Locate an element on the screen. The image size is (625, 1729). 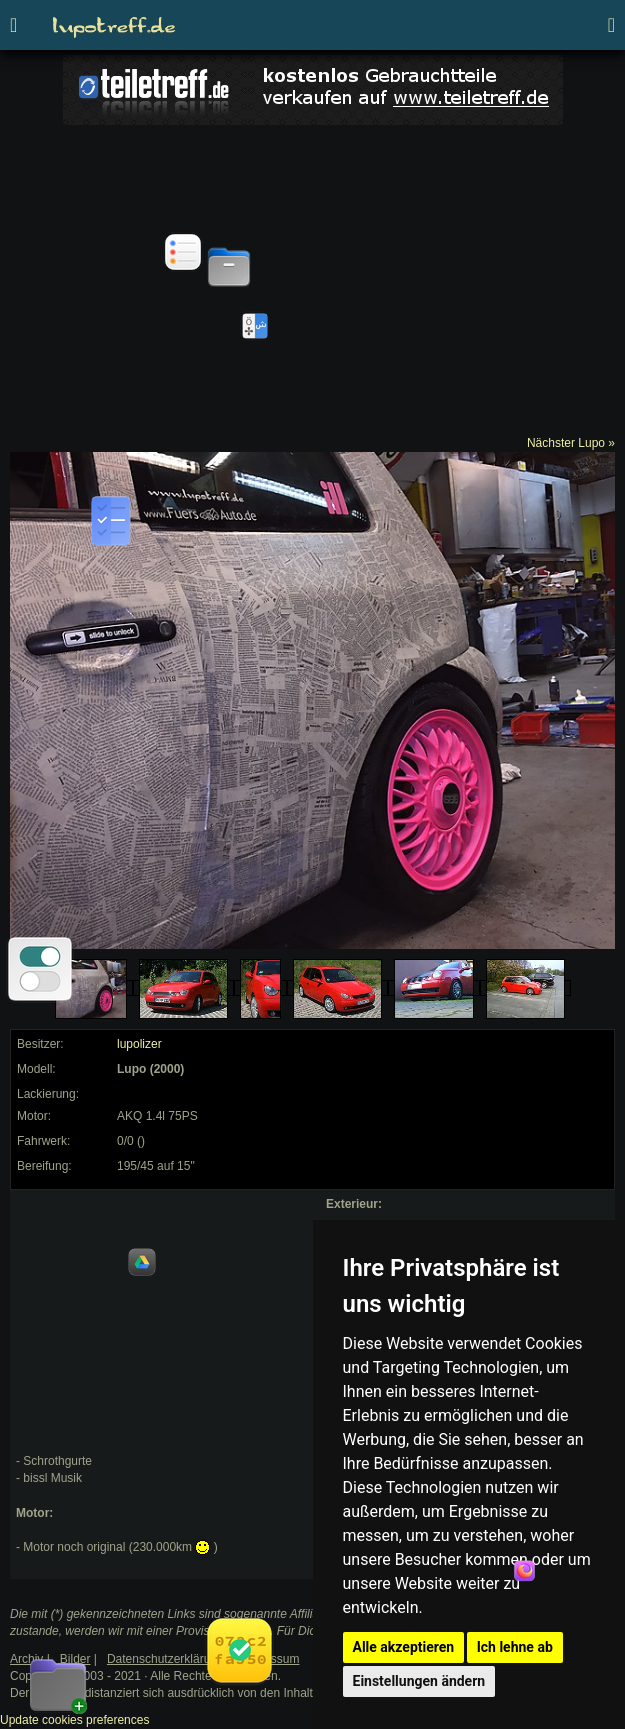
open Google Drive app is located at coordinates (142, 1262).